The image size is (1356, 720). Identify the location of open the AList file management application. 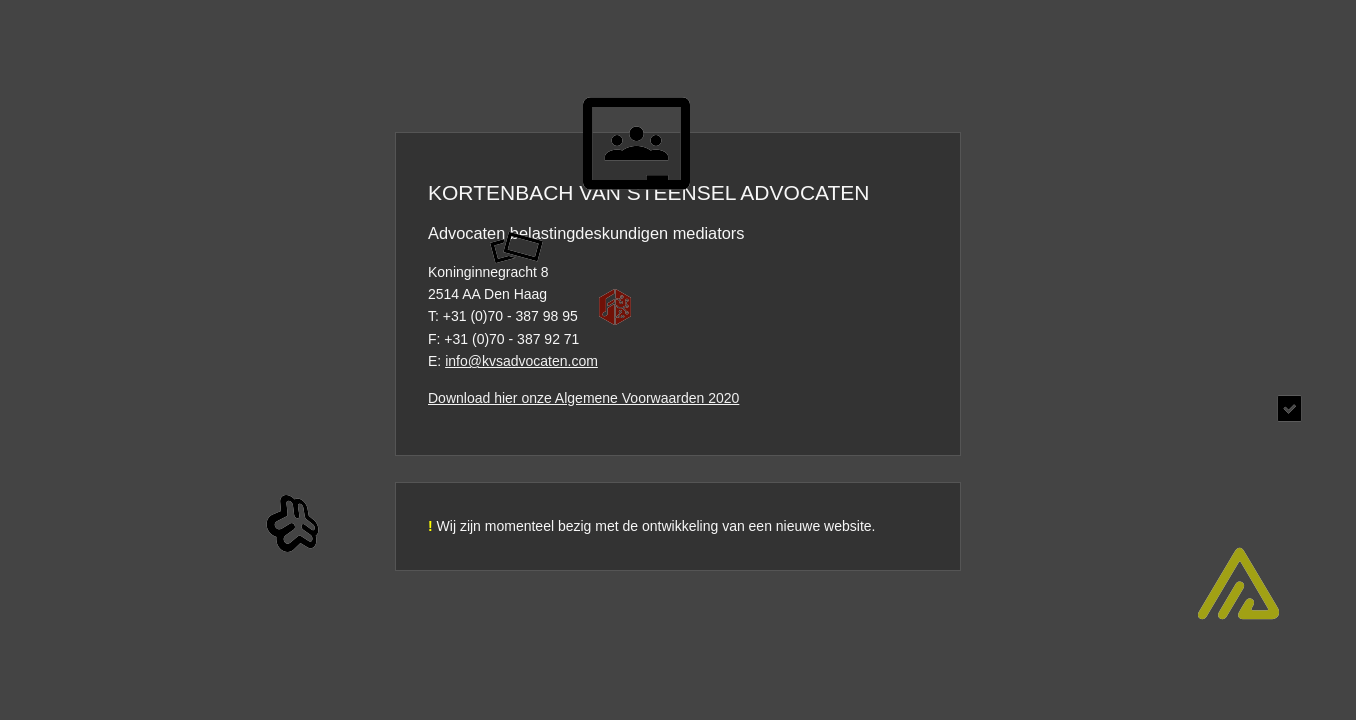
(1238, 583).